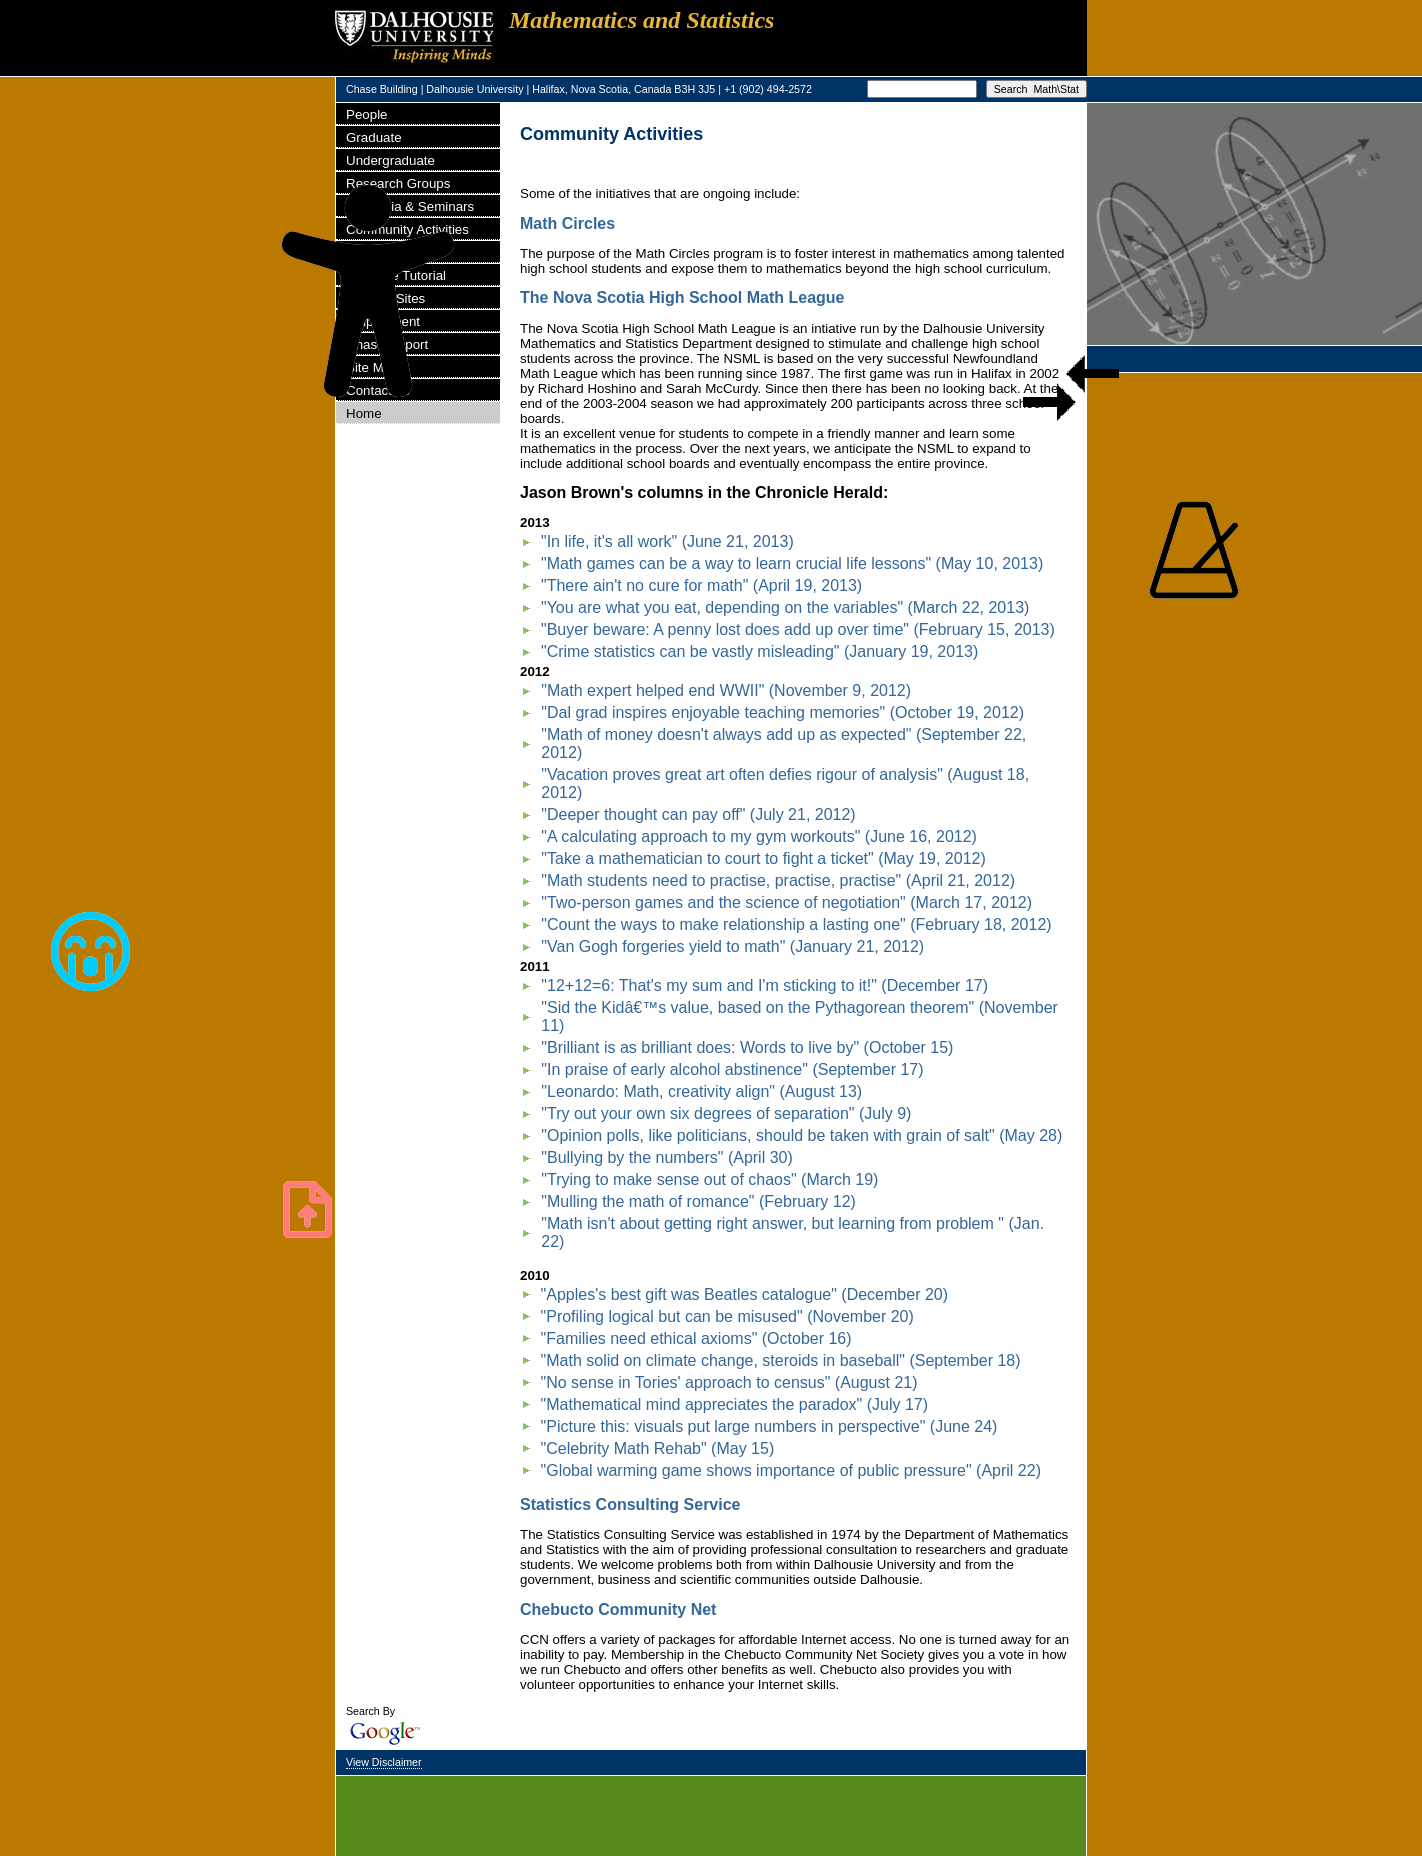 This screenshot has width=1422, height=1856. What do you see at coordinates (1194, 550) in the screenshot?
I see `access tempo or timing settings` at bounding box center [1194, 550].